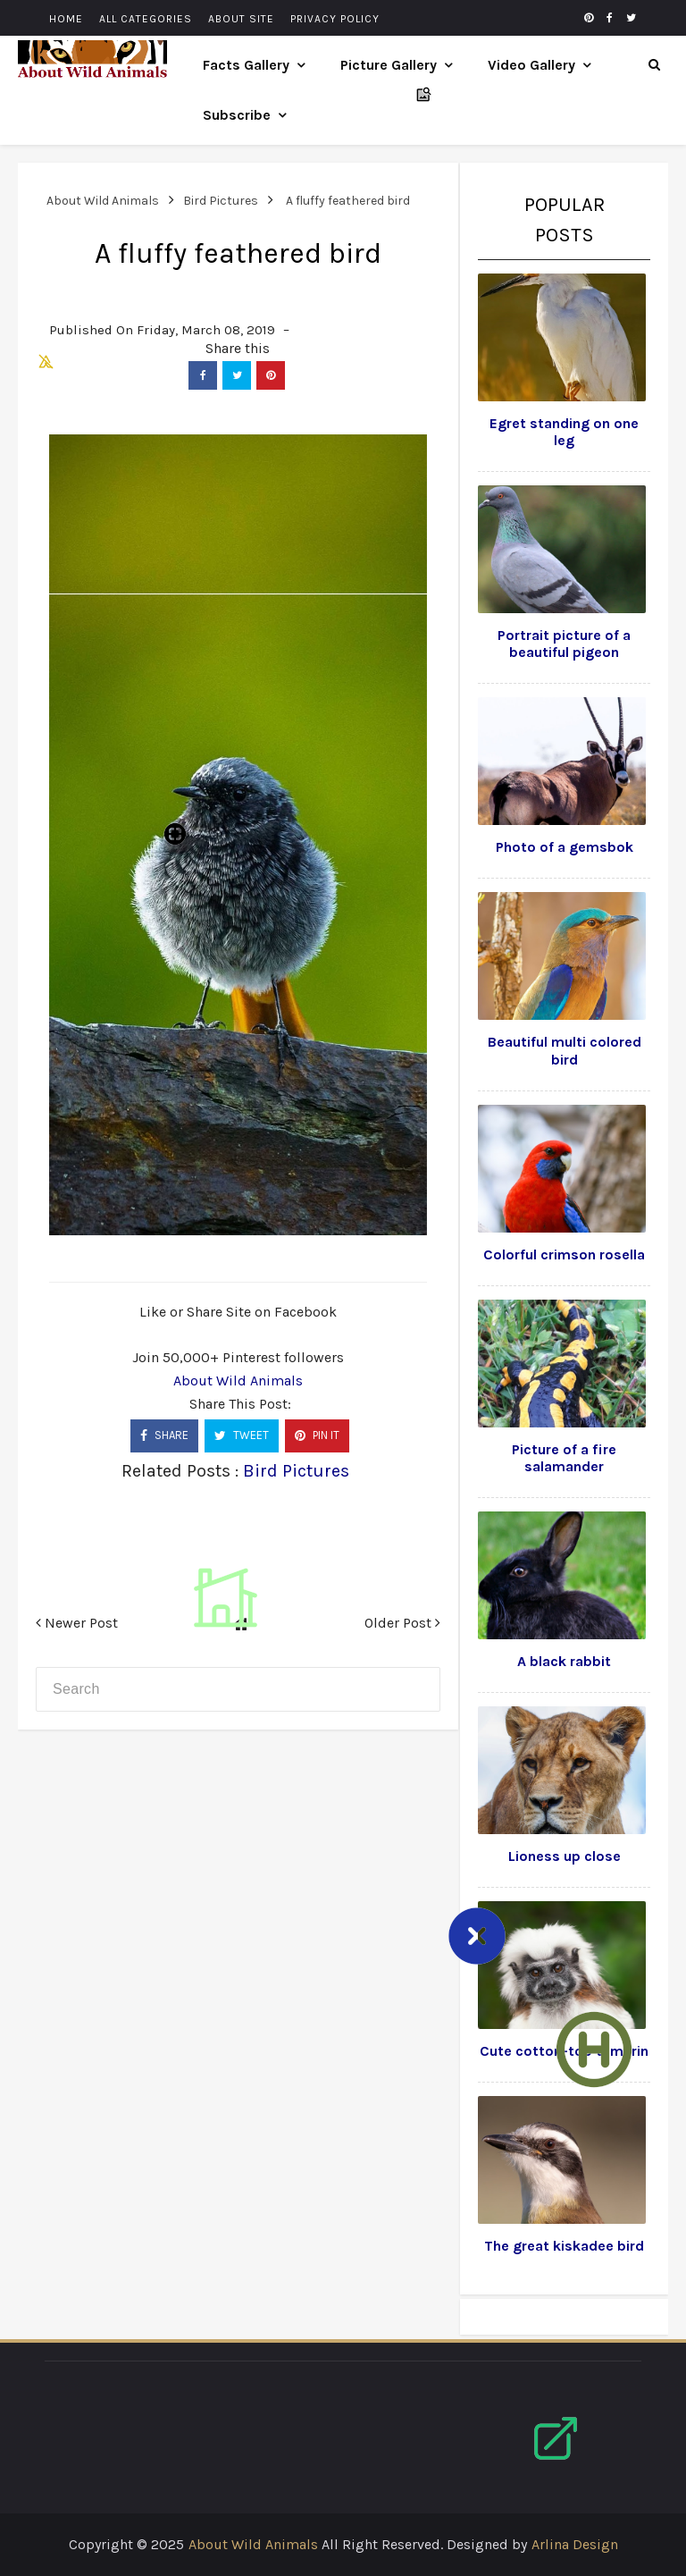 This screenshot has width=686, height=2576. What do you see at coordinates (594, 2050) in the screenshot?
I see `navigate to section H or category H` at bounding box center [594, 2050].